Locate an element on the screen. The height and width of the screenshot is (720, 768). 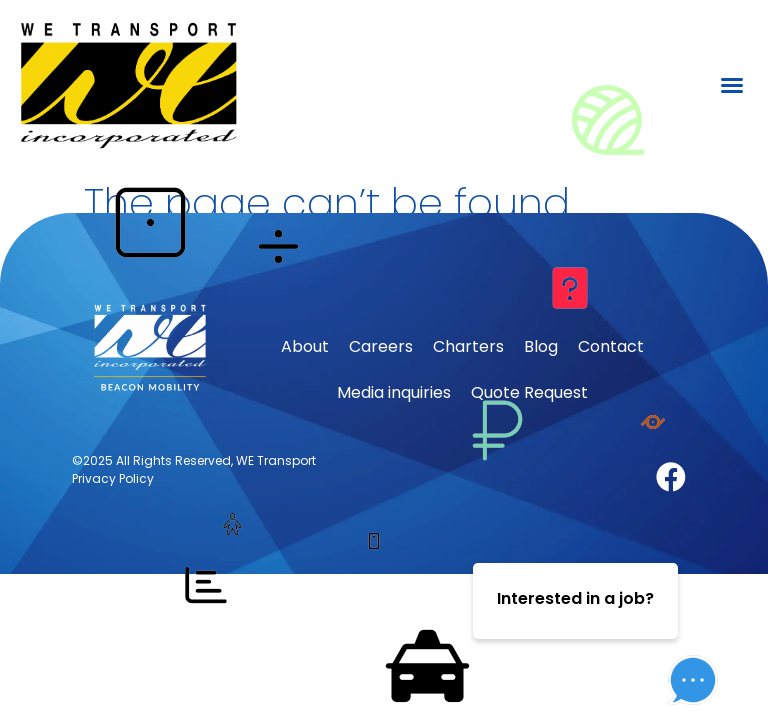
view your profile is located at coordinates (232, 524).